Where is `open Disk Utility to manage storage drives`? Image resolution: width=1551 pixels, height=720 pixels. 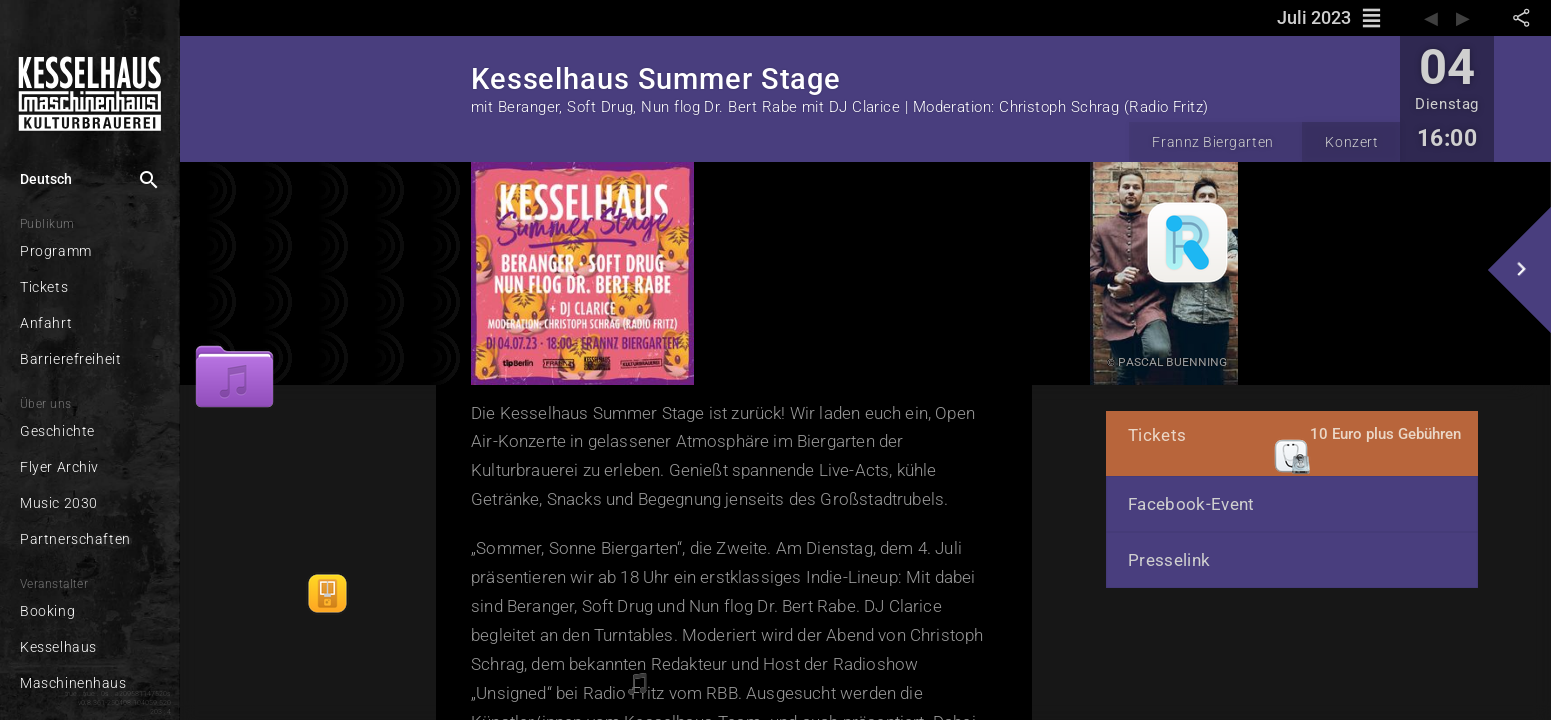
open Disk Utility to manage storage drives is located at coordinates (1291, 456).